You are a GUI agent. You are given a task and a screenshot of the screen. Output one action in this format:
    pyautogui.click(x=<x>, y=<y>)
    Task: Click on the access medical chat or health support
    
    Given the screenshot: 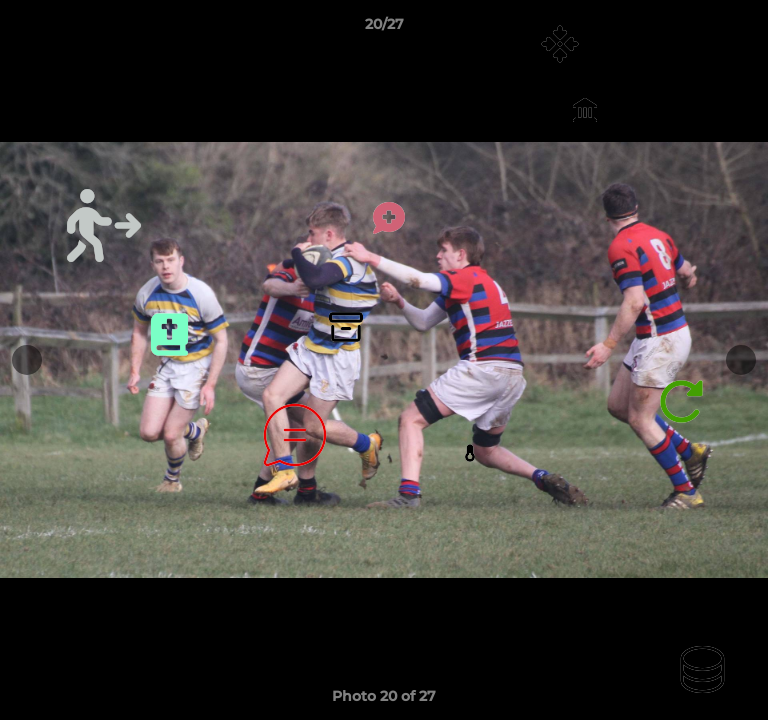 What is the action you would take?
    pyautogui.click(x=389, y=218)
    